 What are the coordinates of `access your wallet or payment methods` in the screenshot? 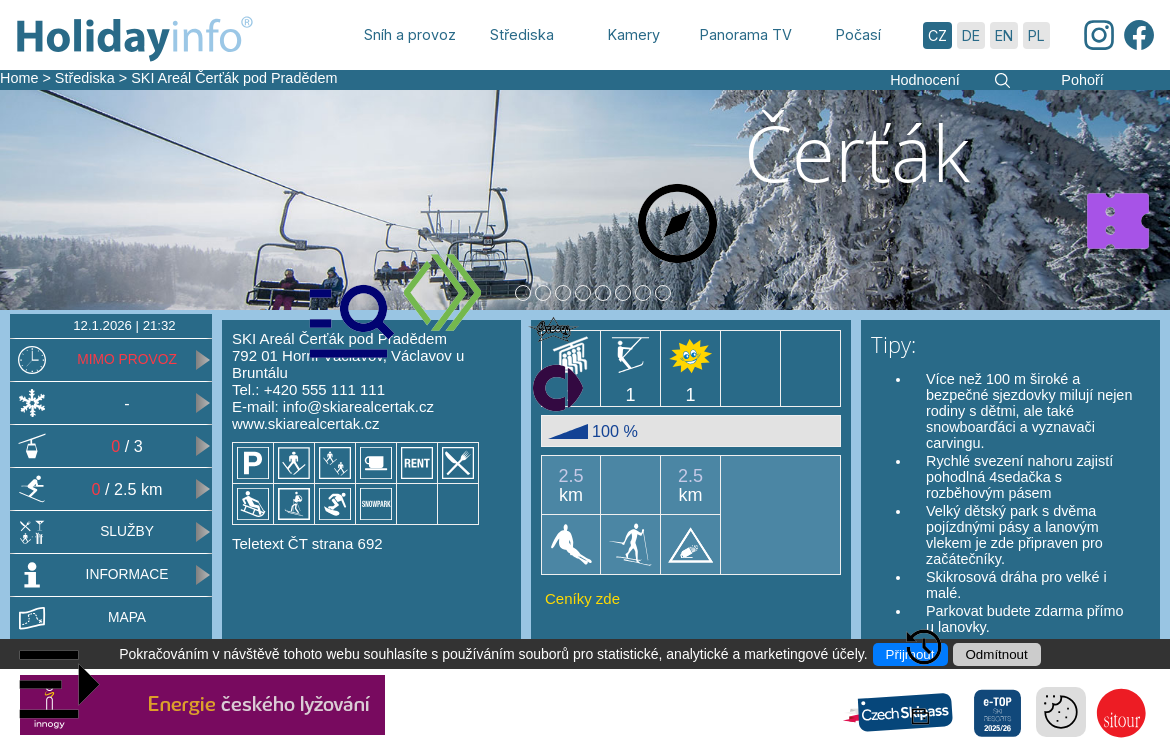 It's located at (920, 716).